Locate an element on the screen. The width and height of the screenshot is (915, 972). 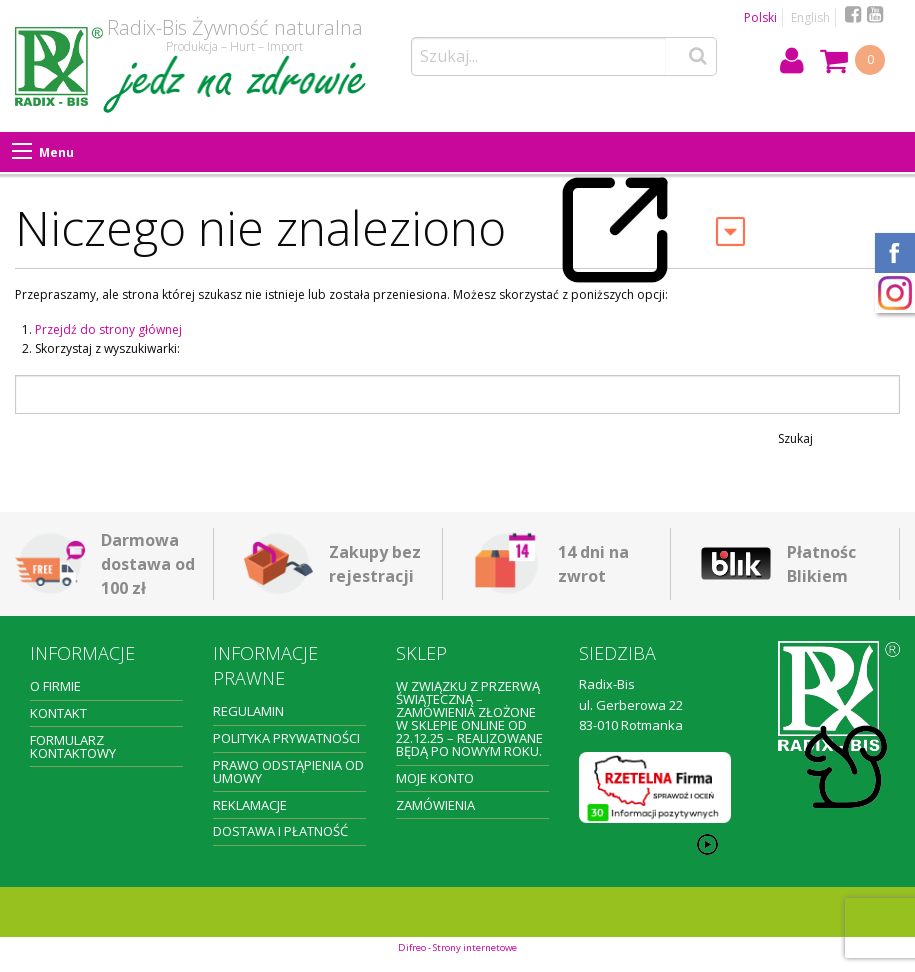
open link in a new window or tab is located at coordinates (615, 230).